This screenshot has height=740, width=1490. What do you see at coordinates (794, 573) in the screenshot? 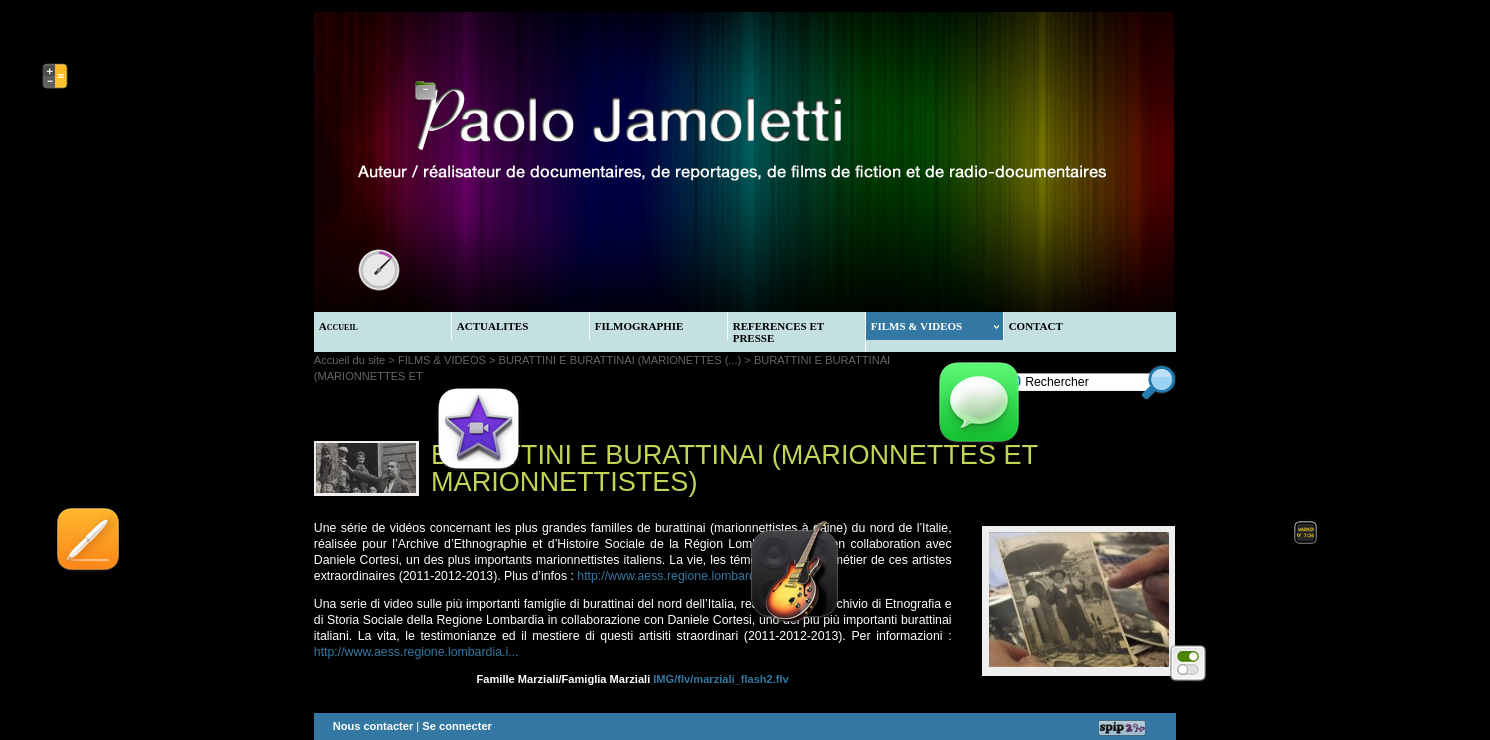
I see `open GarageBand to create or edit music` at bounding box center [794, 573].